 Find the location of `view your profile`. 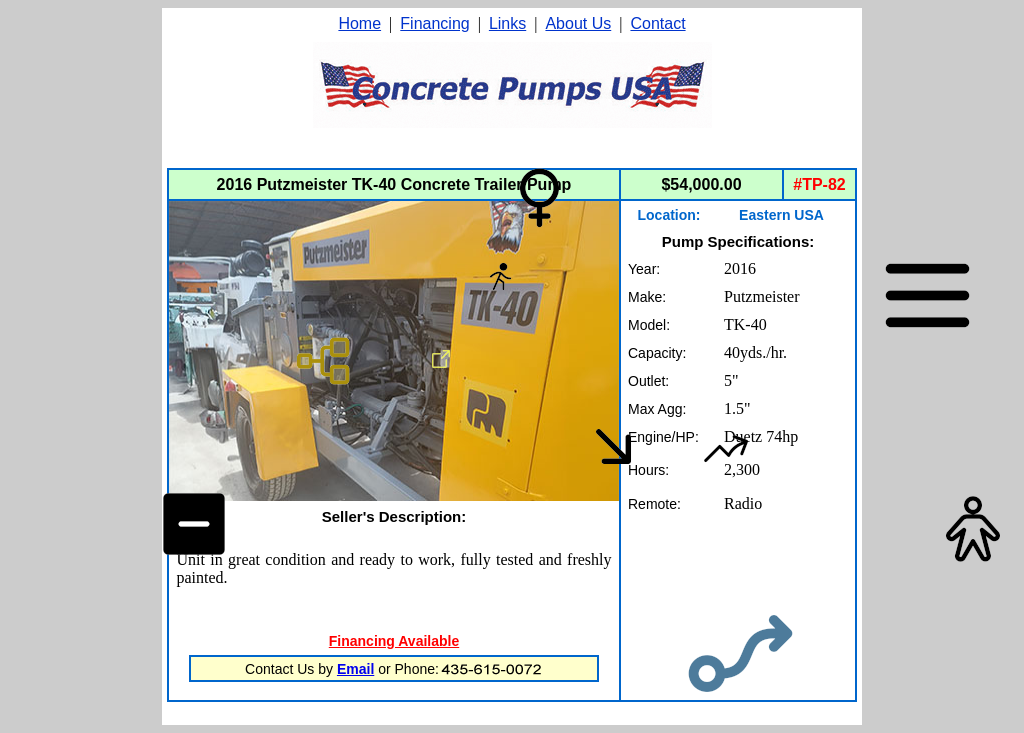

view your profile is located at coordinates (973, 530).